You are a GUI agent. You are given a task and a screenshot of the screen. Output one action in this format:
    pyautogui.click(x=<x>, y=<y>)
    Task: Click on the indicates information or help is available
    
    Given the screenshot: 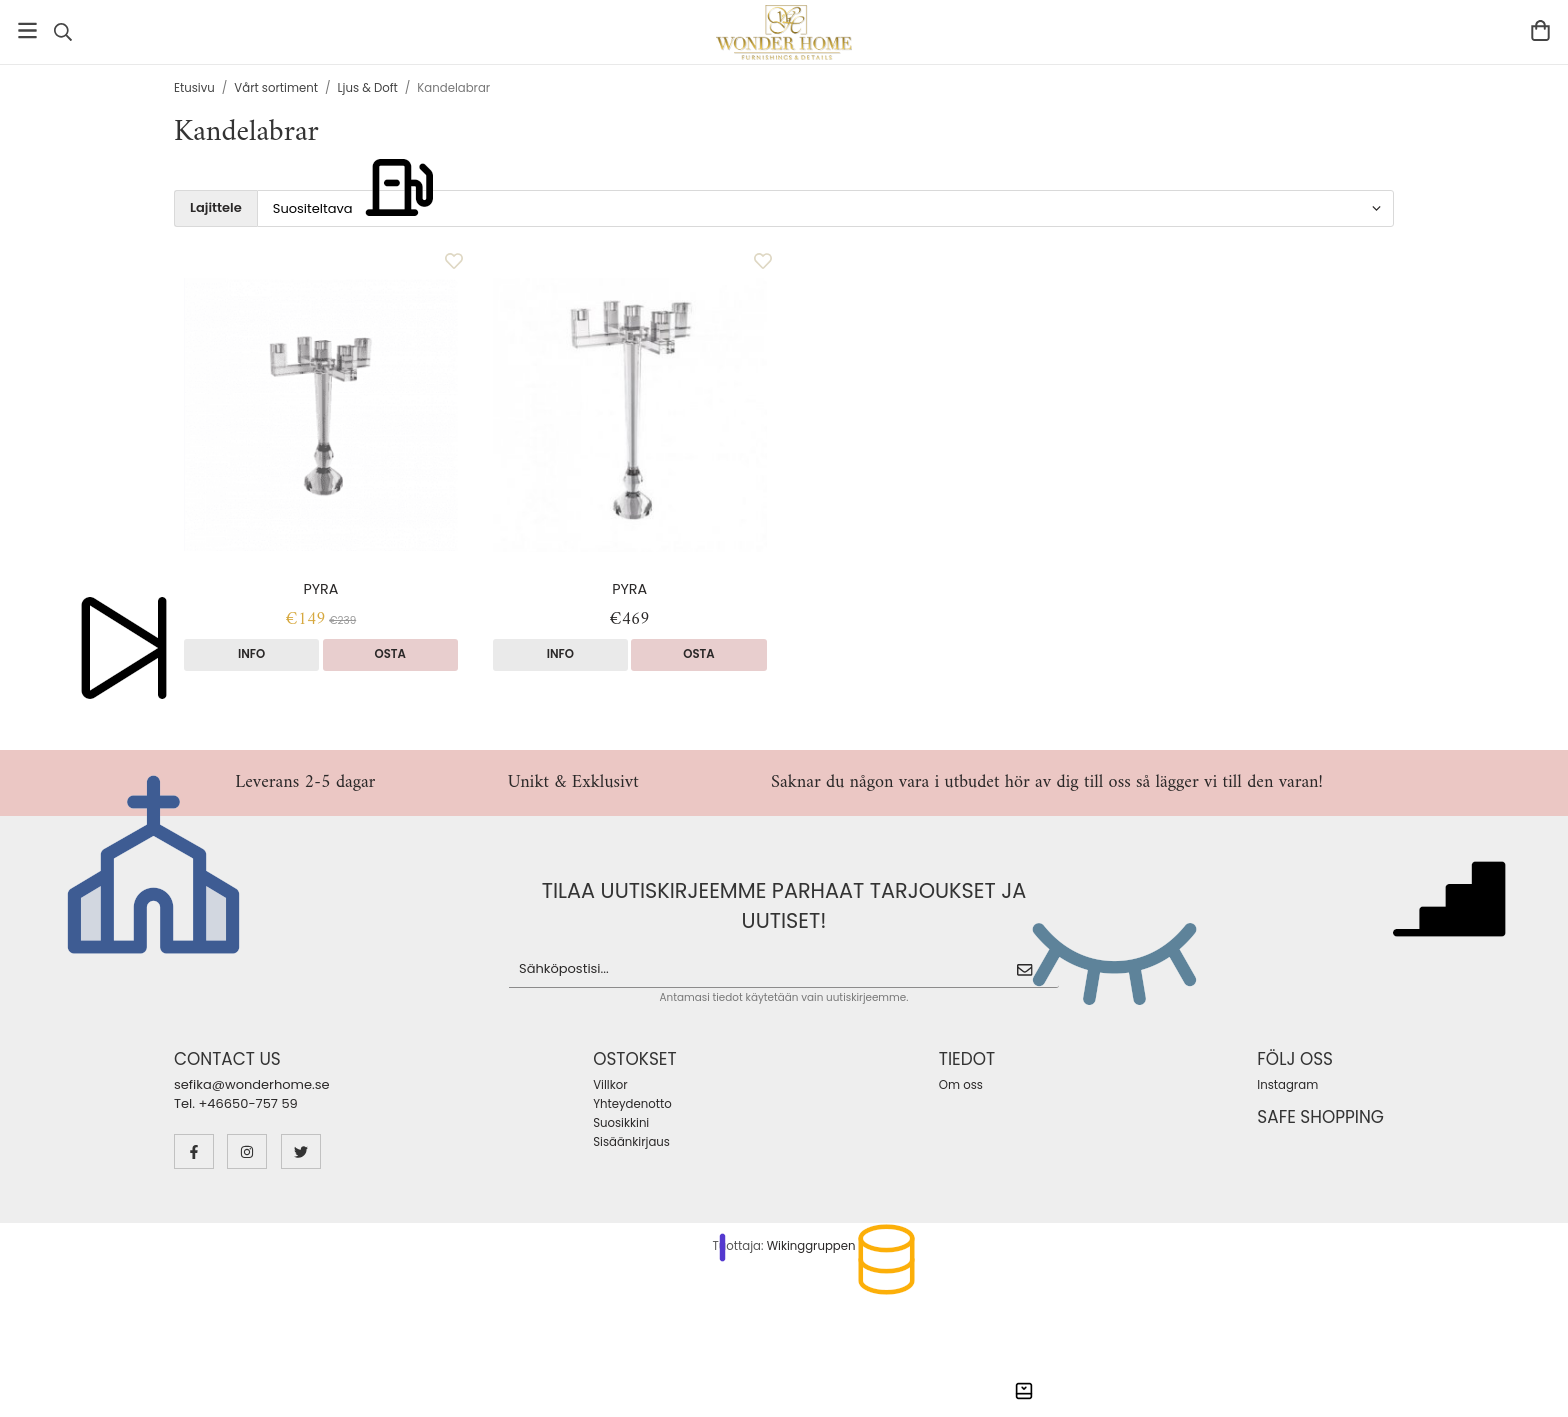 What is the action you would take?
    pyautogui.click(x=722, y=1247)
    